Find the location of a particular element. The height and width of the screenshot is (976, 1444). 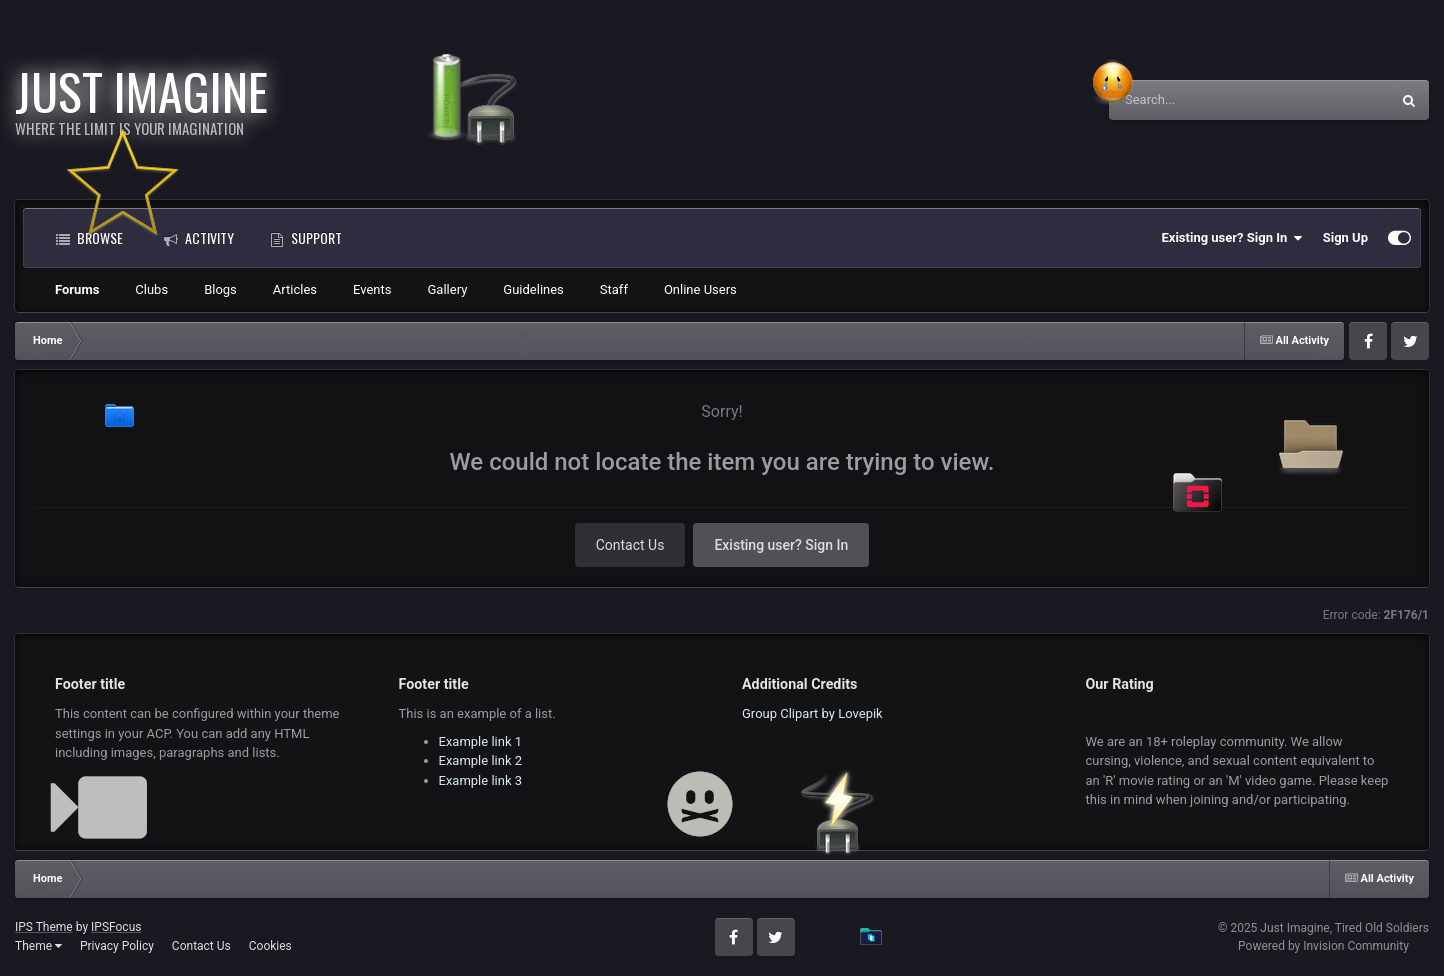

battery fully charged and connected to power is located at coordinates (469, 96).